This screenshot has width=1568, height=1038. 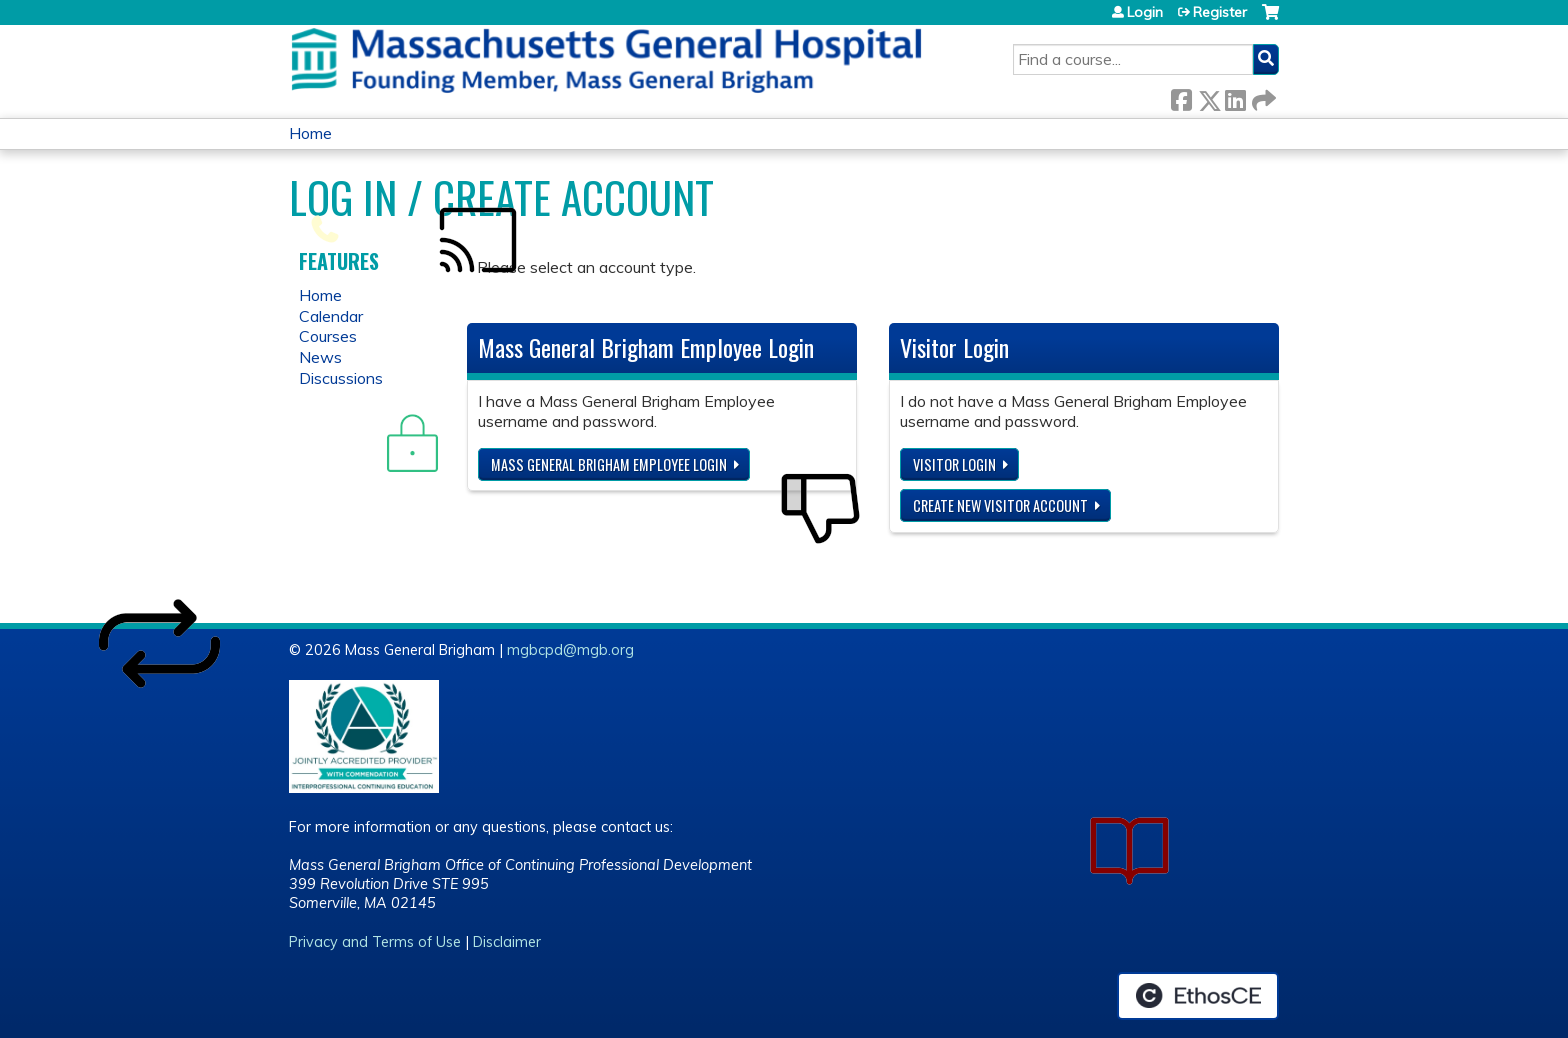 What do you see at coordinates (478, 240) in the screenshot?
I see `cast your screen to another device` at bounding box center [478, 240].